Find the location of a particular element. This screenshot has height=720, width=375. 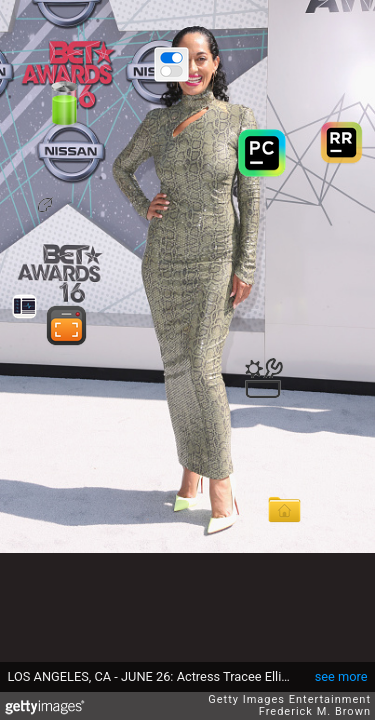

view current battery level is located at coordinates (64, 103).